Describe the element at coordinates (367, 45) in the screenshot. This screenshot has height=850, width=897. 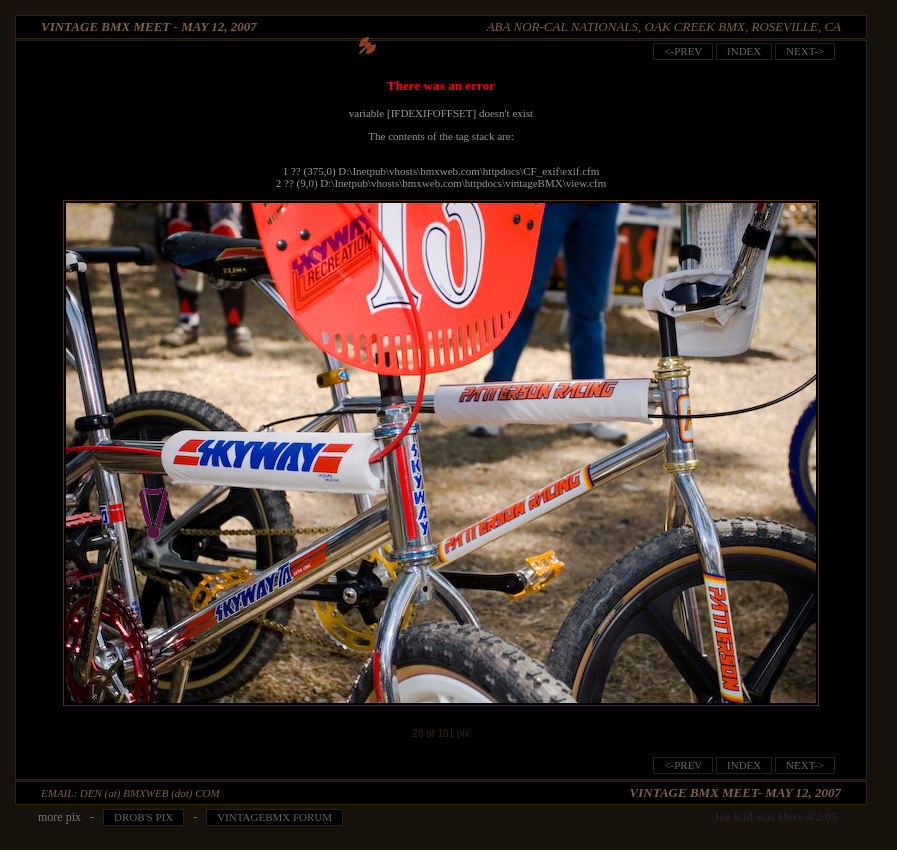
I see `equip or select a battle axe weapon` at that location.